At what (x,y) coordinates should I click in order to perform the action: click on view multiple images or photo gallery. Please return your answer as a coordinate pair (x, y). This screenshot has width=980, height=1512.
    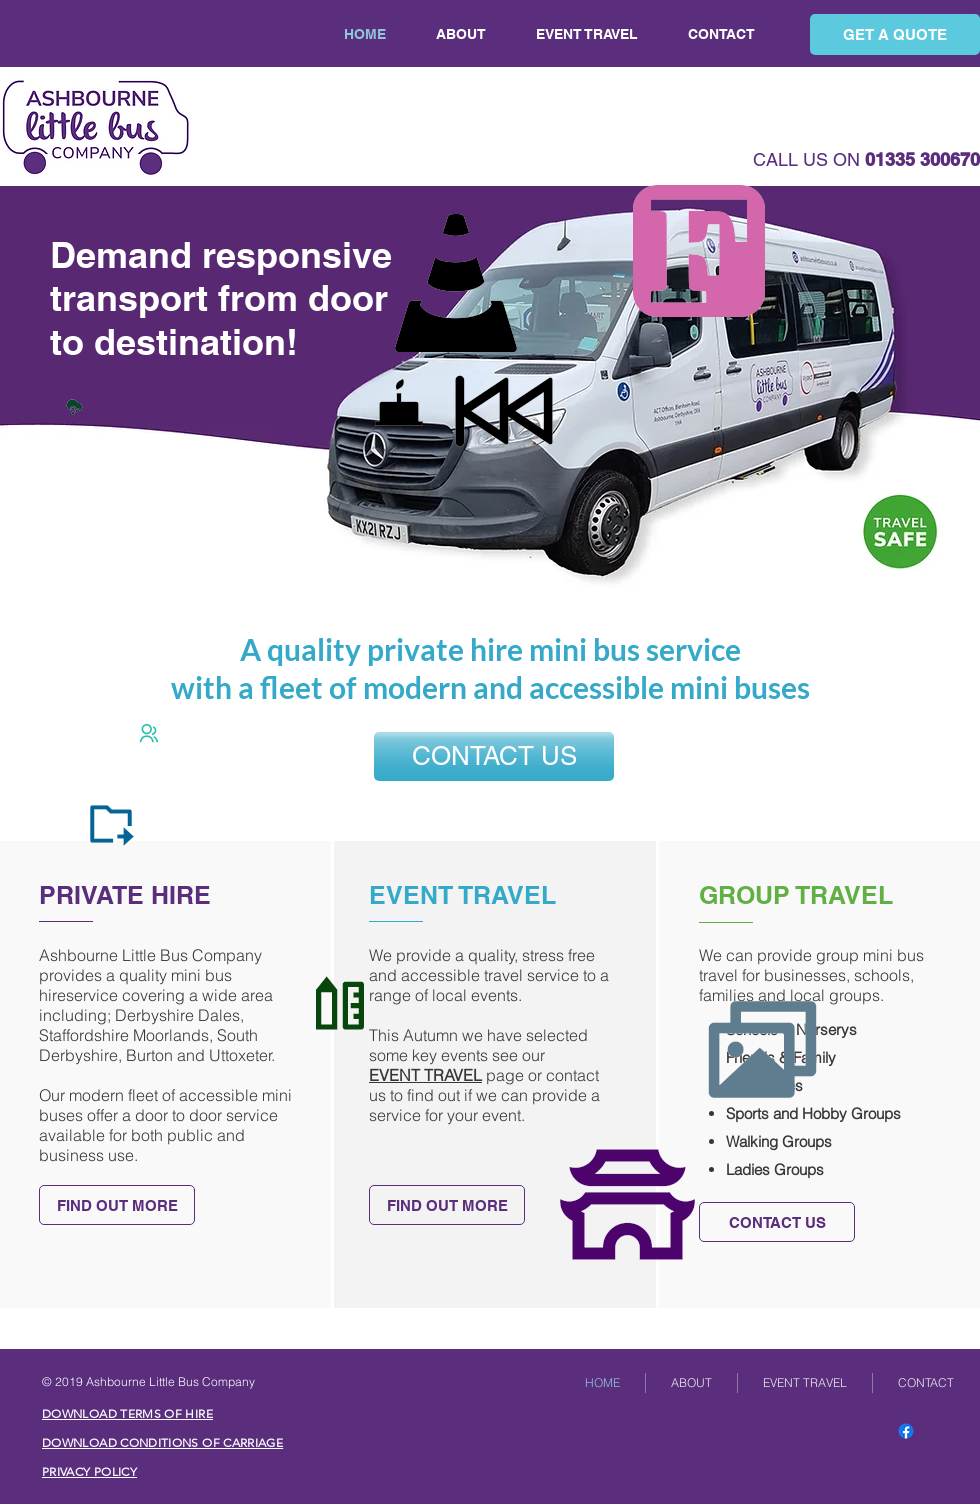
    Looking at the image, I should click on (762, 1049).